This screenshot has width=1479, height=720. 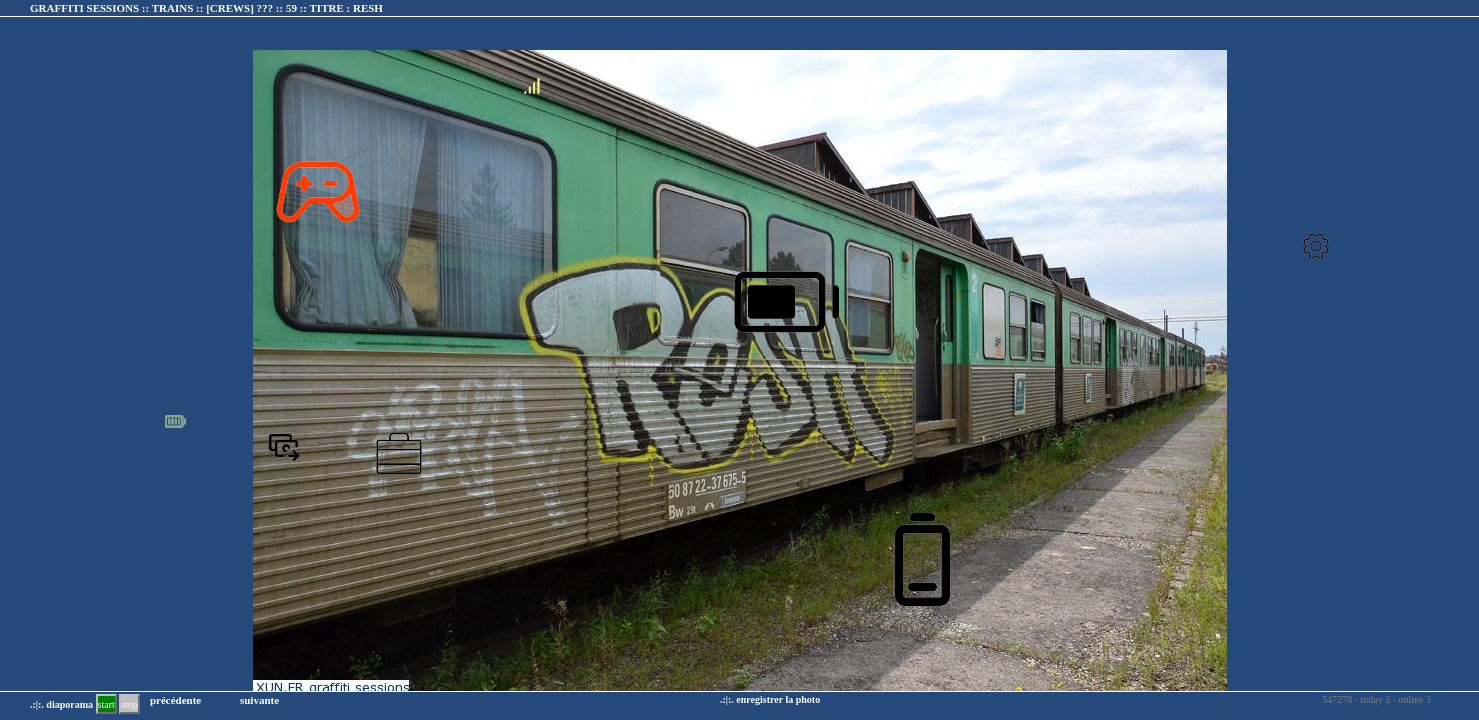 What do you see at coordinates (175, 421) in the screenshot?
I see `indicates battery is fully charged` at bounding box center [175, 421].